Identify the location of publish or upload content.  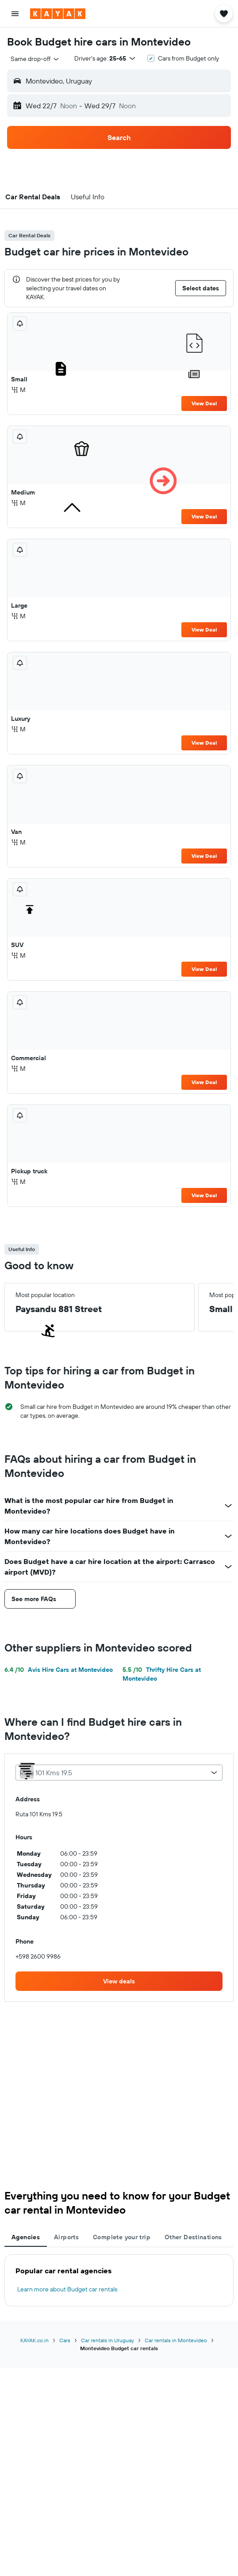
(30, 909).